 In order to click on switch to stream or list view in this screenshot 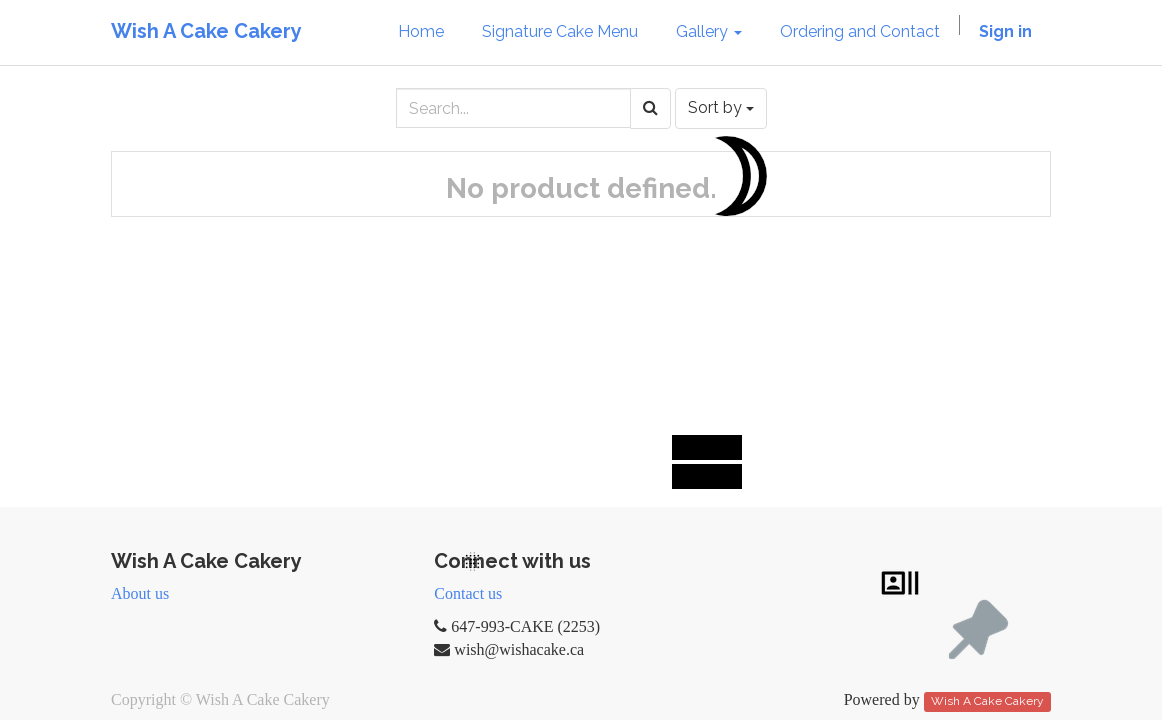, I will do `click(705, 464)`.